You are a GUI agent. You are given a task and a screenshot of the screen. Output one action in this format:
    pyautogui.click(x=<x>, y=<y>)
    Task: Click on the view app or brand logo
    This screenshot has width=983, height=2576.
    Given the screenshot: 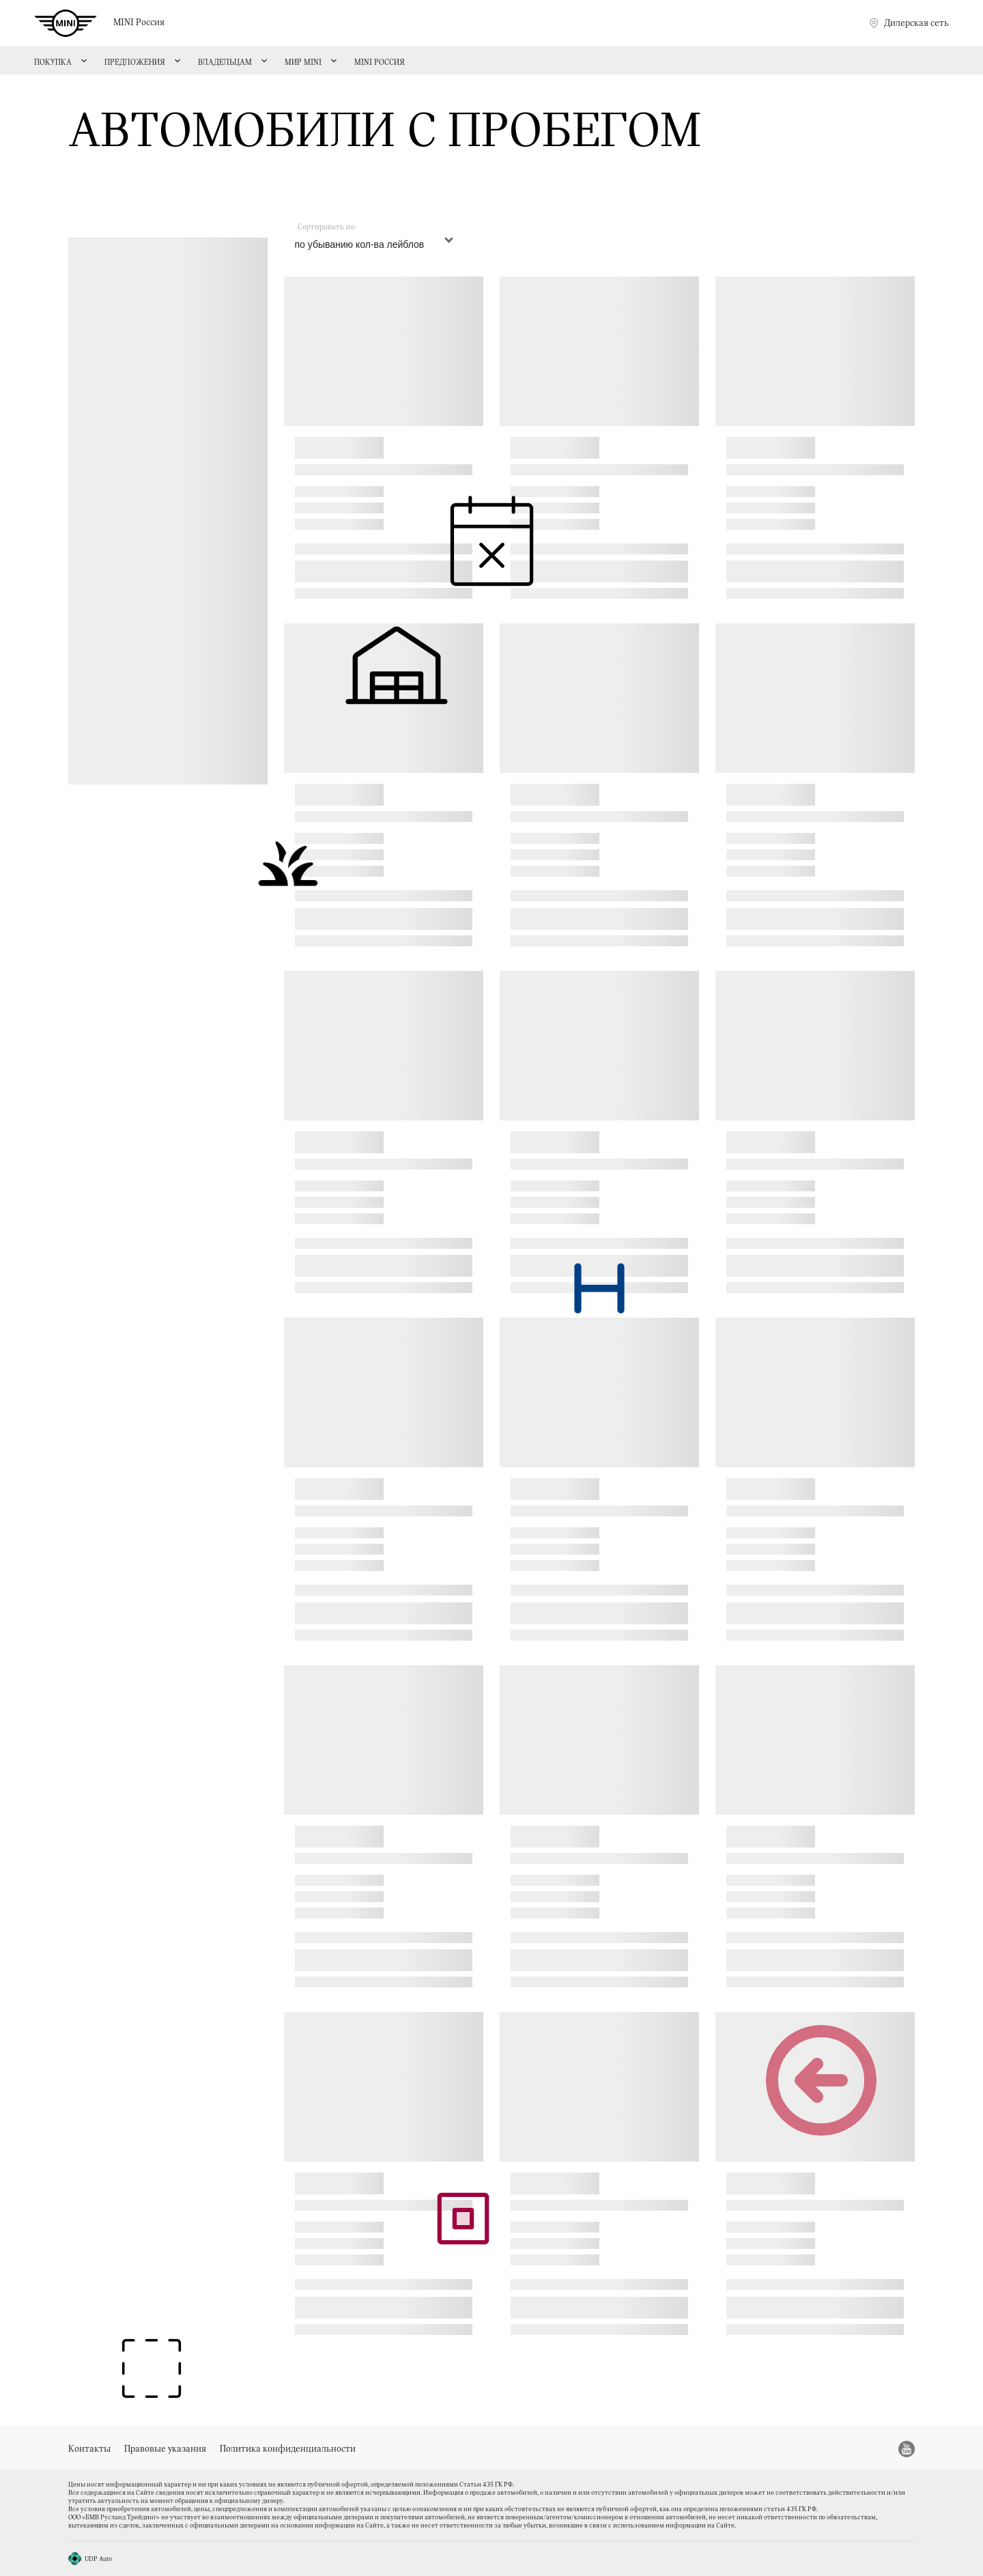 What is the action you would take?
    pyautogui.click(x=463, y=2218)
    